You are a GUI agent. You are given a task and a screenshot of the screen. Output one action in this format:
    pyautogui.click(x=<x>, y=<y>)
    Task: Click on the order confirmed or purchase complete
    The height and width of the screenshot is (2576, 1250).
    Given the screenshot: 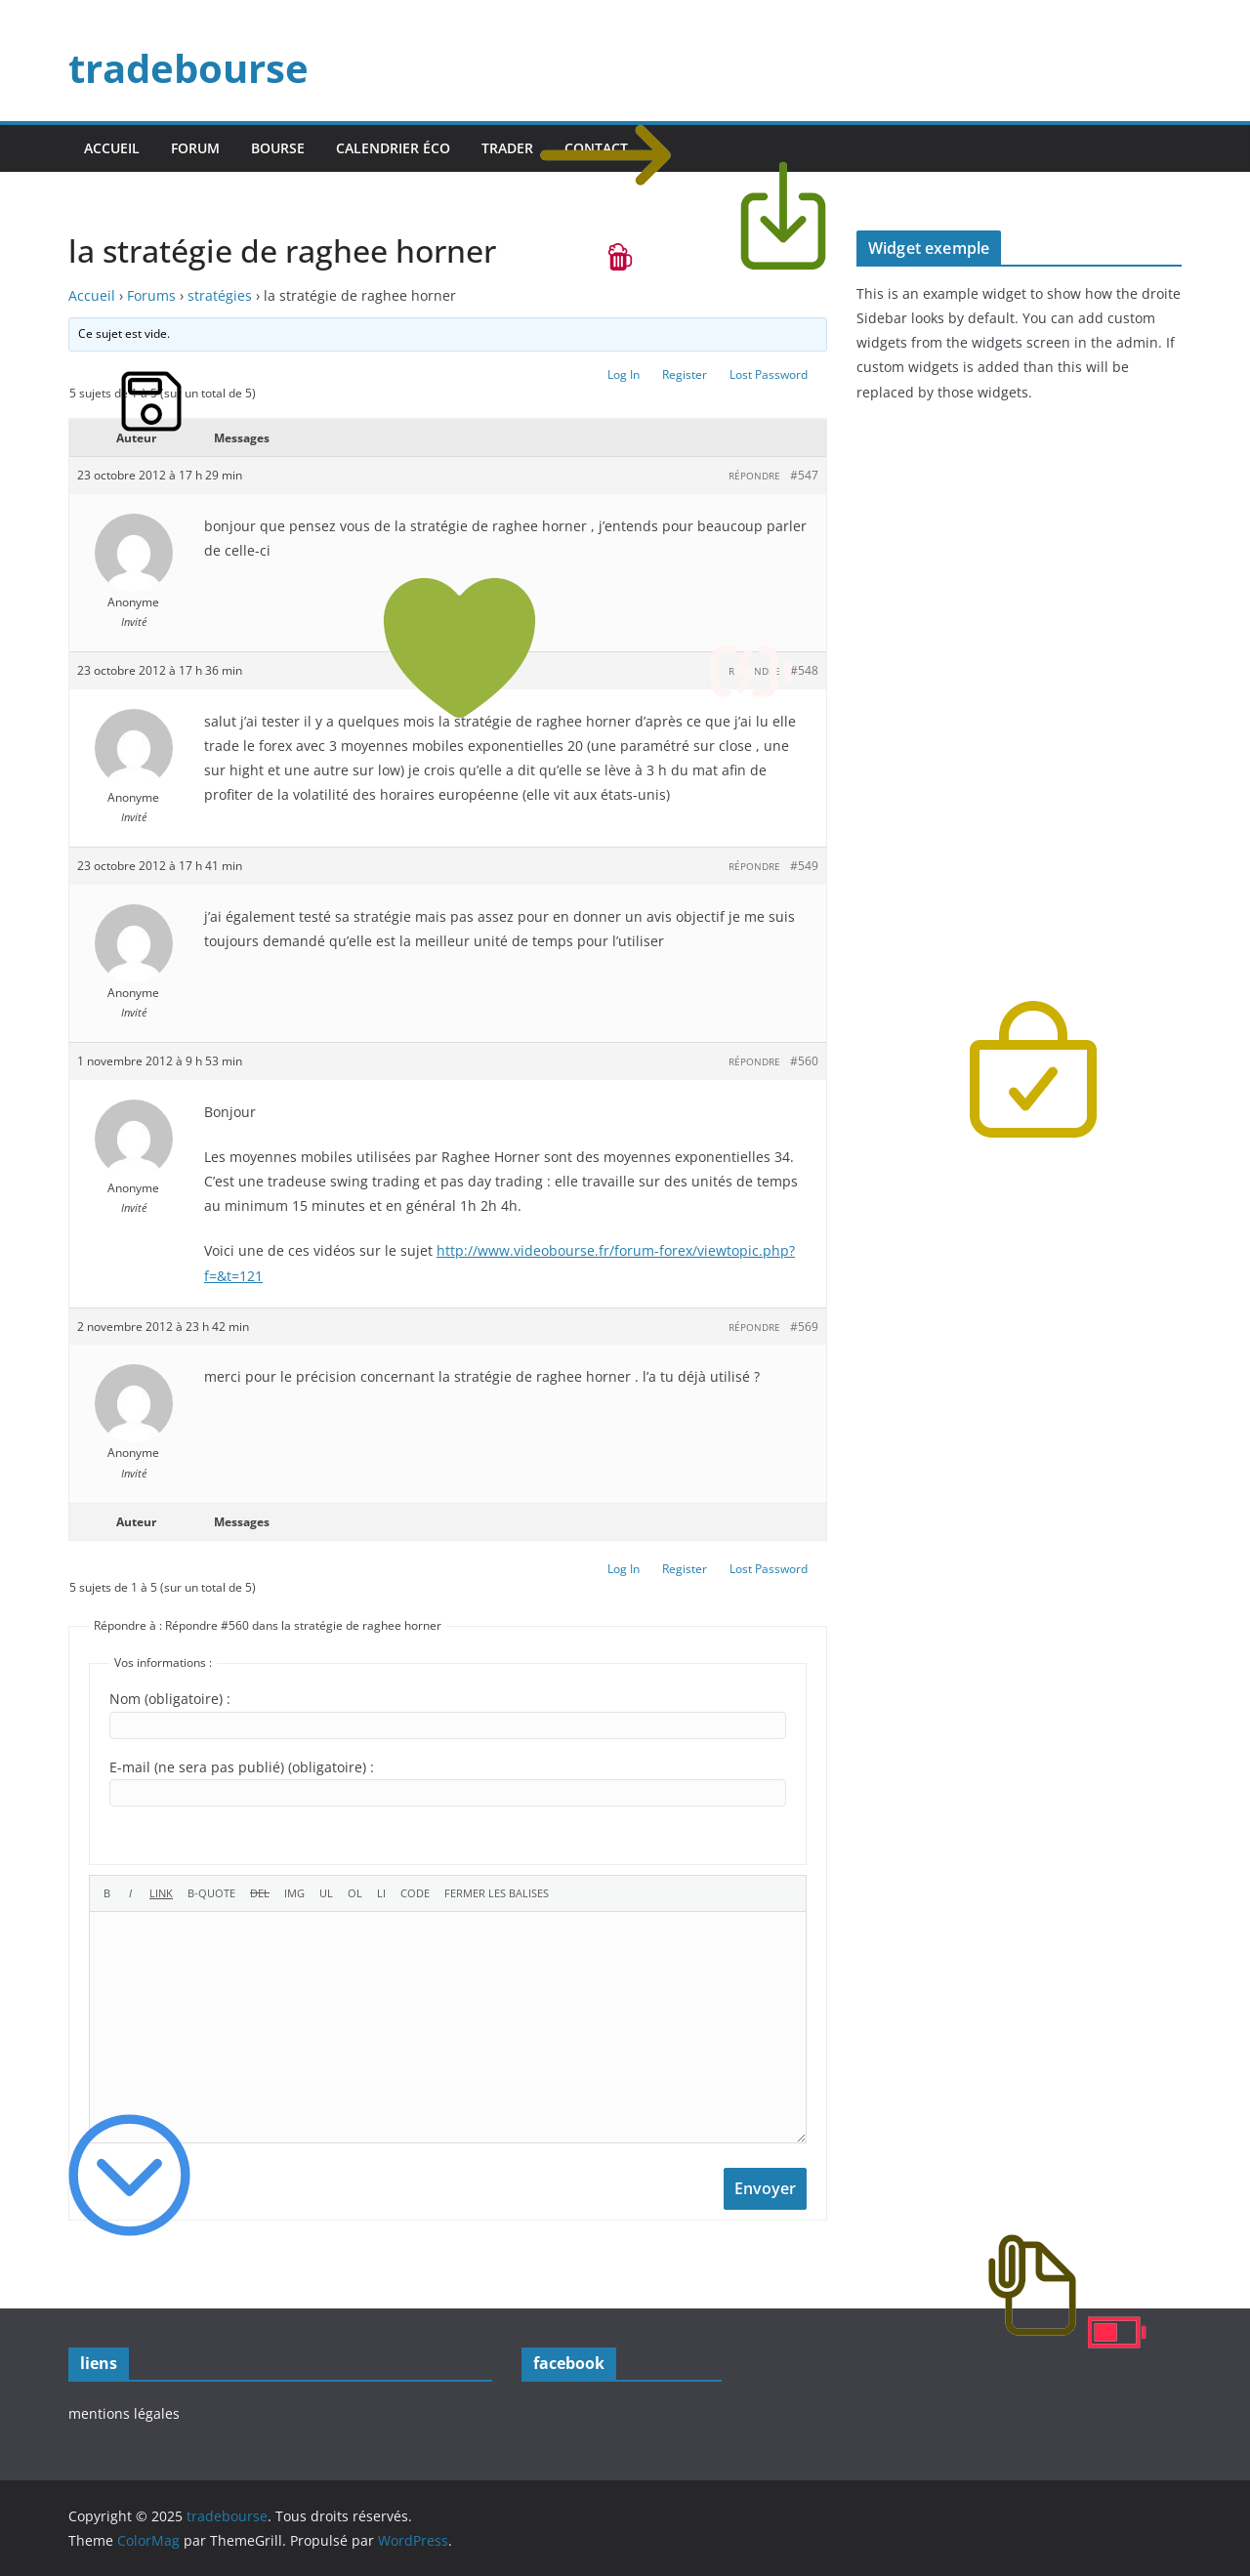 What is the action you would take?
    pyautogui.click(x=1033, y=1069)
    